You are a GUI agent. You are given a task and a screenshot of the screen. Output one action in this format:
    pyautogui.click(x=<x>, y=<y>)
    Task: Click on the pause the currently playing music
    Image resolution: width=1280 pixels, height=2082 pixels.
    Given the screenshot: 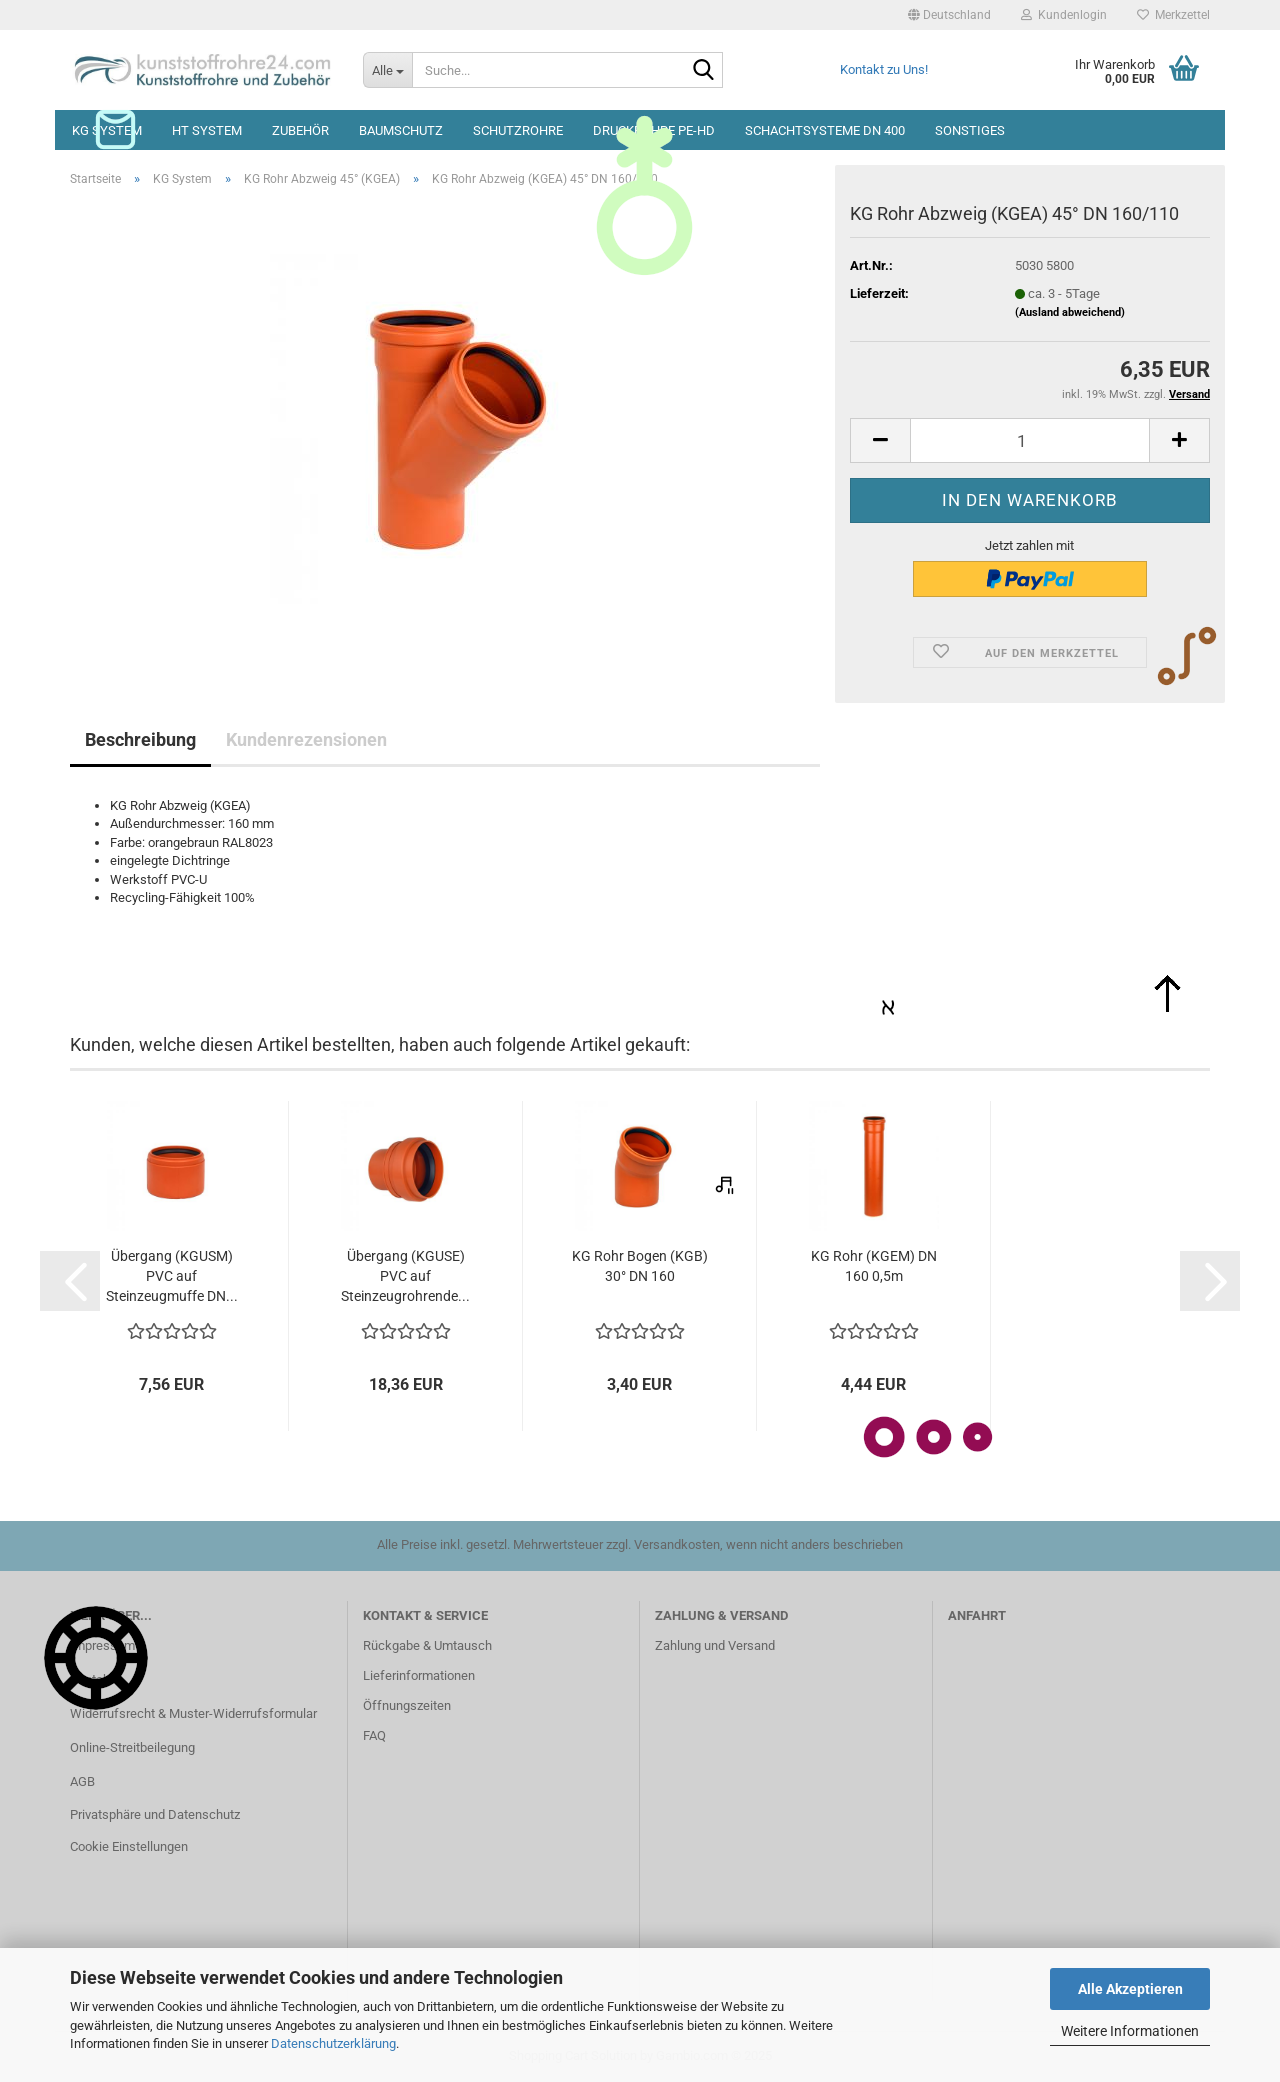 What is the action you would take?
    pyautogui.click(x=724, y=1184)
    